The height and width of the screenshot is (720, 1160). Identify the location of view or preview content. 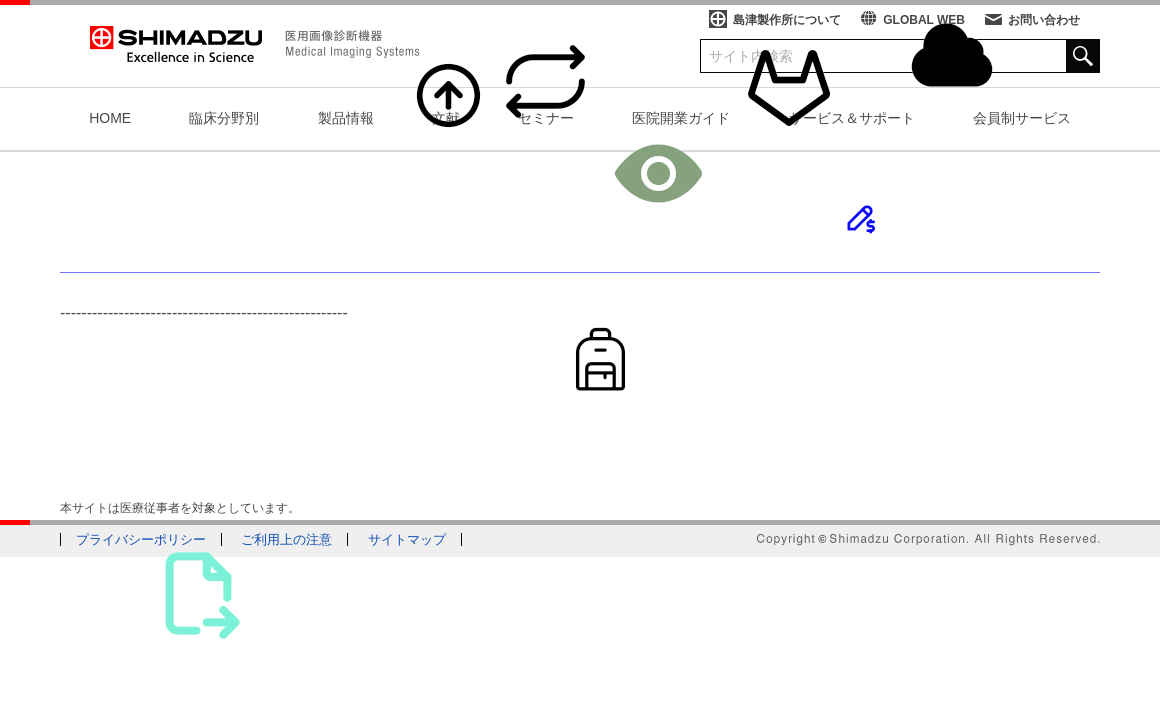
(658, 173).